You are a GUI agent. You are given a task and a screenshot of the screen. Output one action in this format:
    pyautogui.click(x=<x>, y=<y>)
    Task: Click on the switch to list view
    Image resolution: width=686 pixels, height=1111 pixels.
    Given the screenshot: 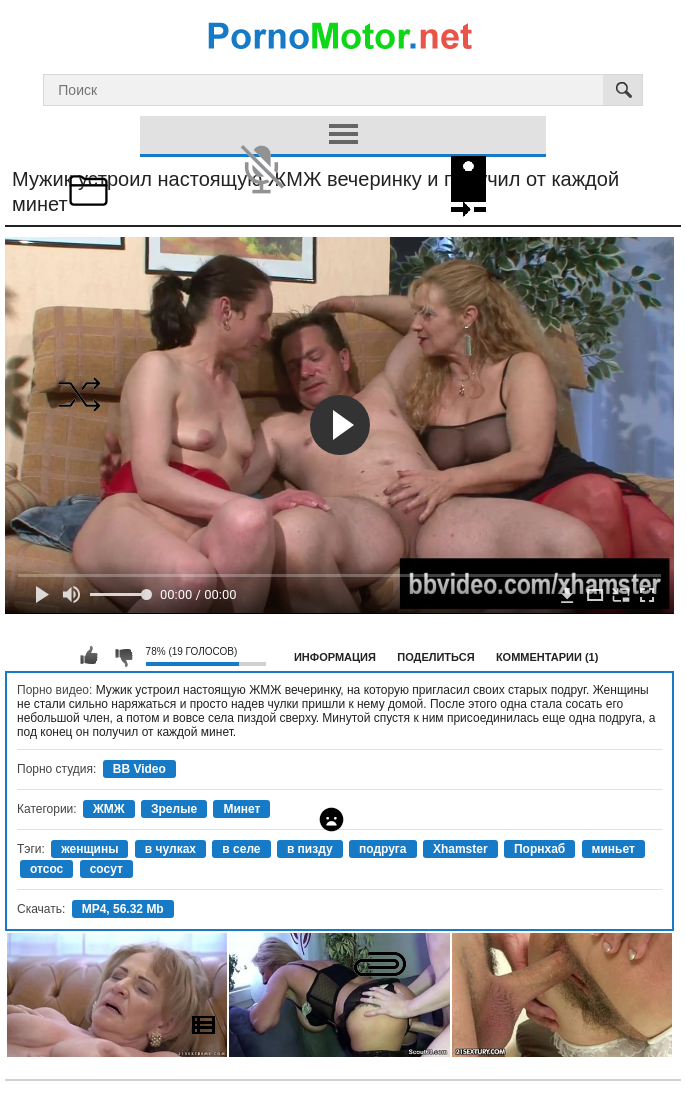 What is the action you would take?
    pyautogui.click(x=204, y=1025)
    